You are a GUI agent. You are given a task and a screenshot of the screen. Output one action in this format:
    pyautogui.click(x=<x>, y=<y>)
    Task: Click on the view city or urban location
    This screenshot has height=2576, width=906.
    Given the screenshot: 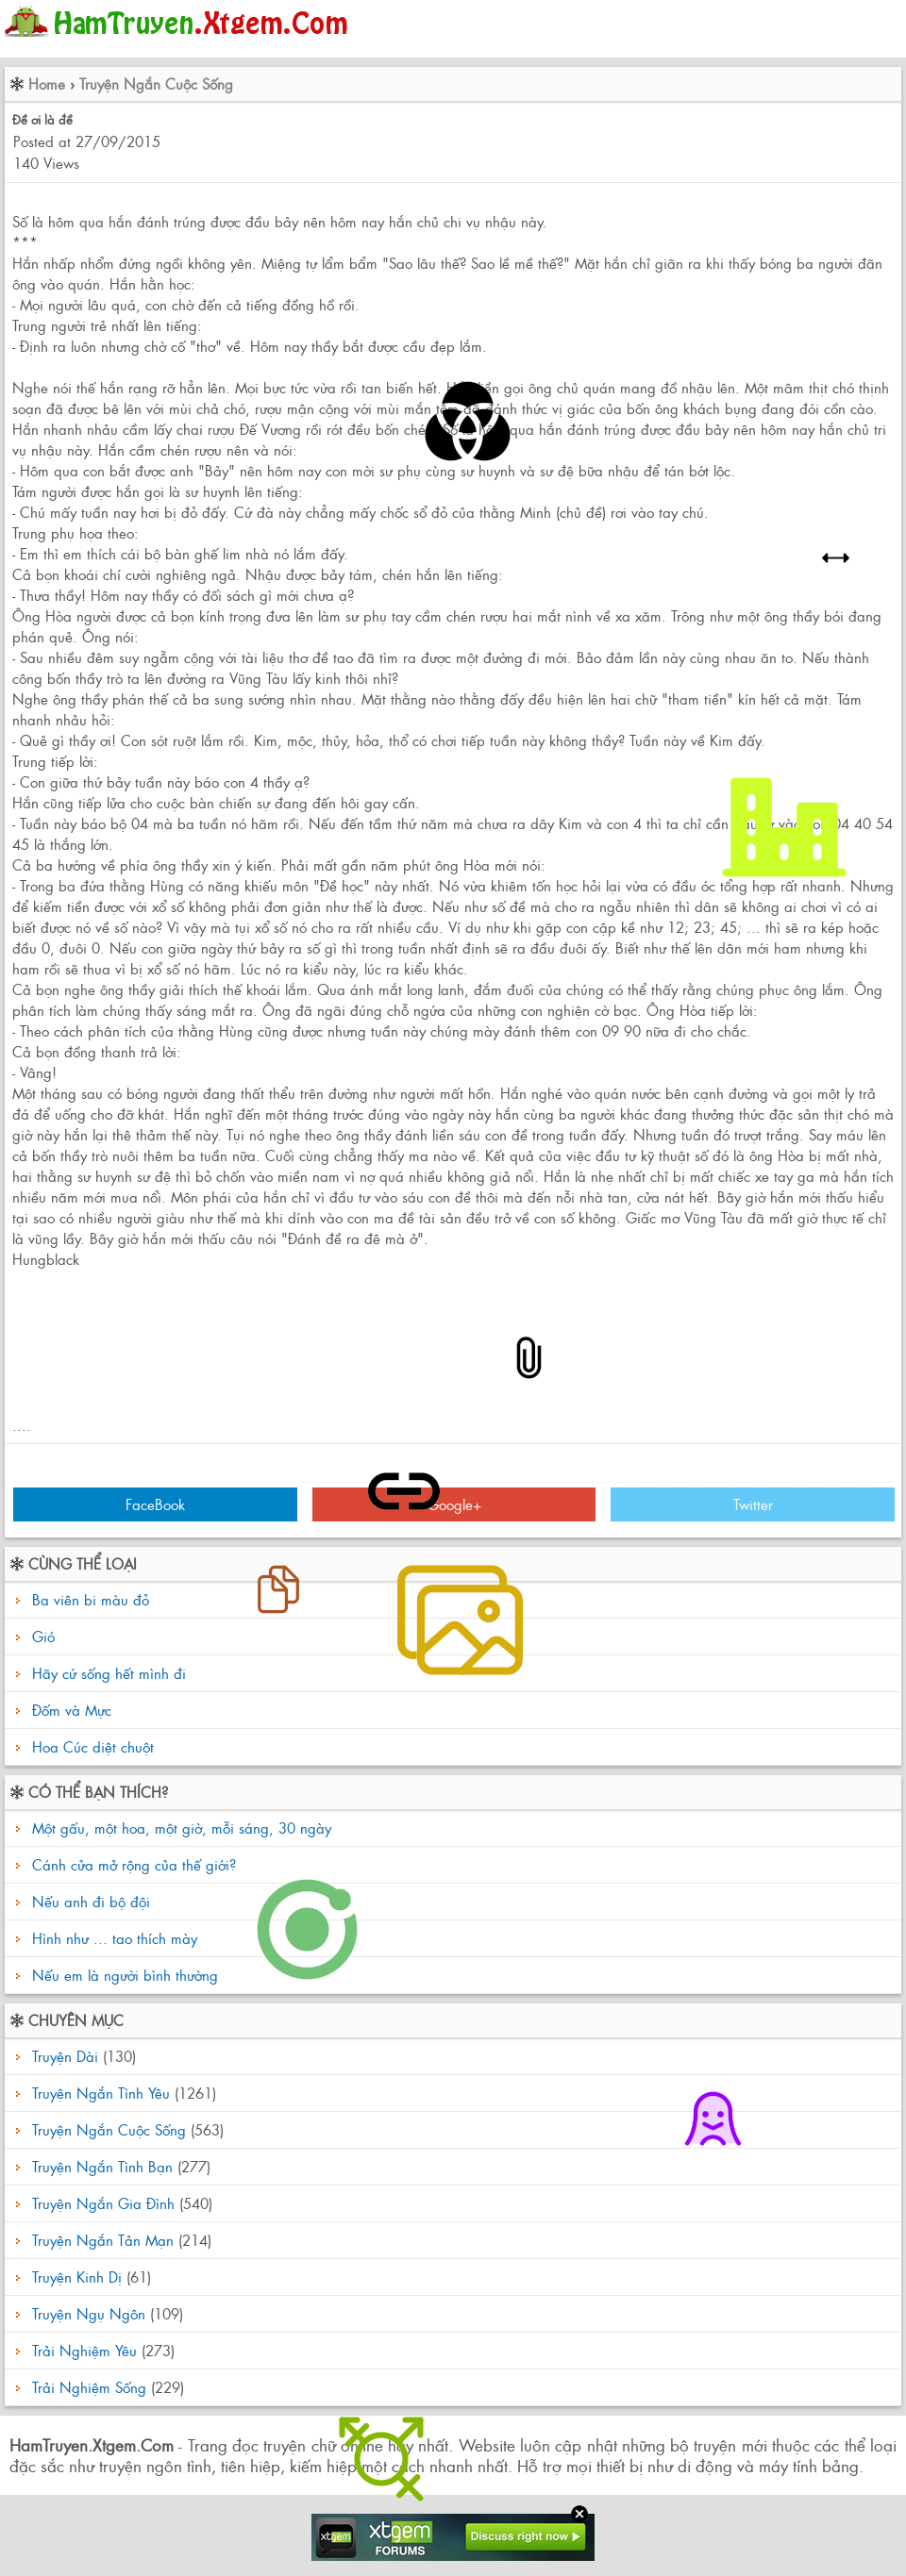 What is the action you would take?
    pyautogui.click(x=784, y=827)
    